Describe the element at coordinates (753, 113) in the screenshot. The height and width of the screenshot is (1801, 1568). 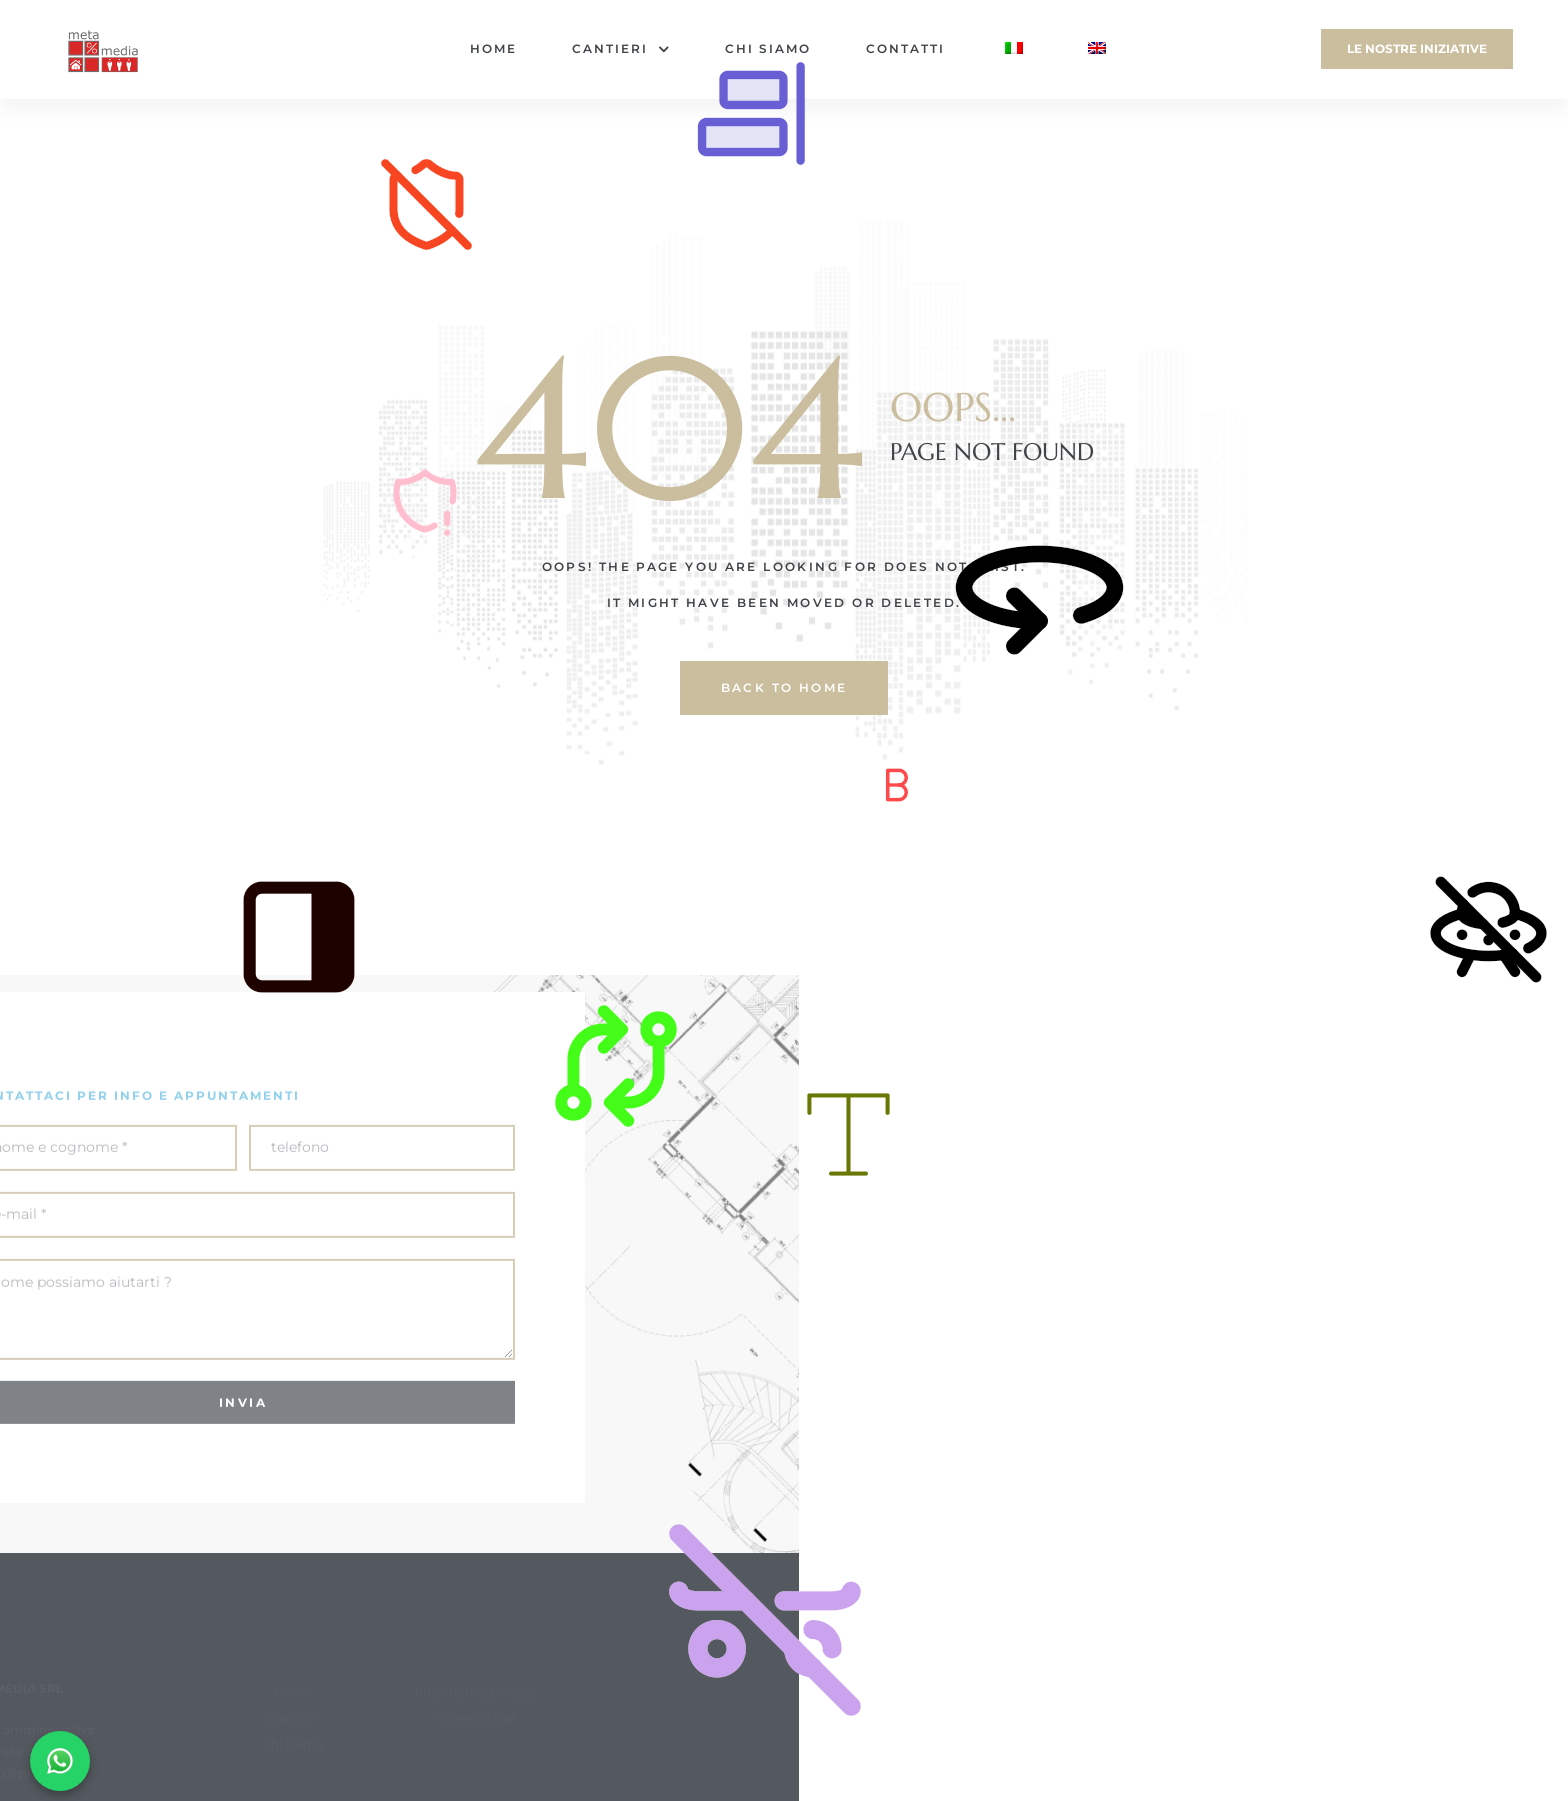
I see `align text or content to the right` at that location.